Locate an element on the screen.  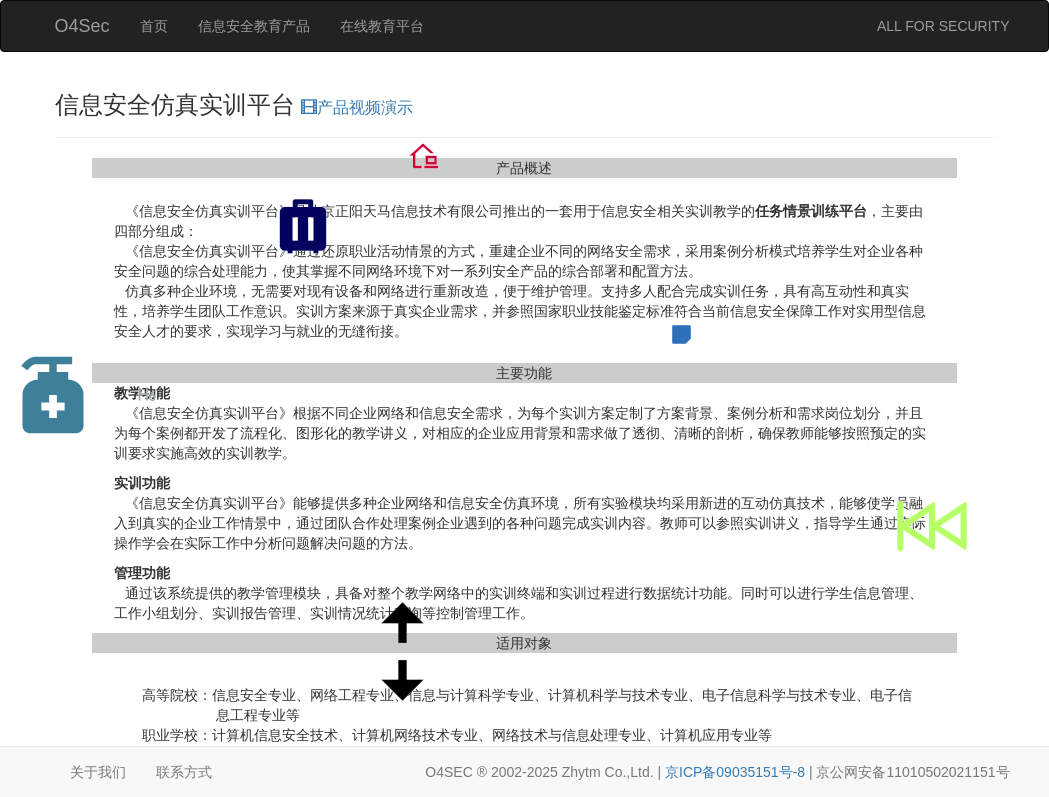
skip to the beginning of the track is located at coordinates (932, 526).